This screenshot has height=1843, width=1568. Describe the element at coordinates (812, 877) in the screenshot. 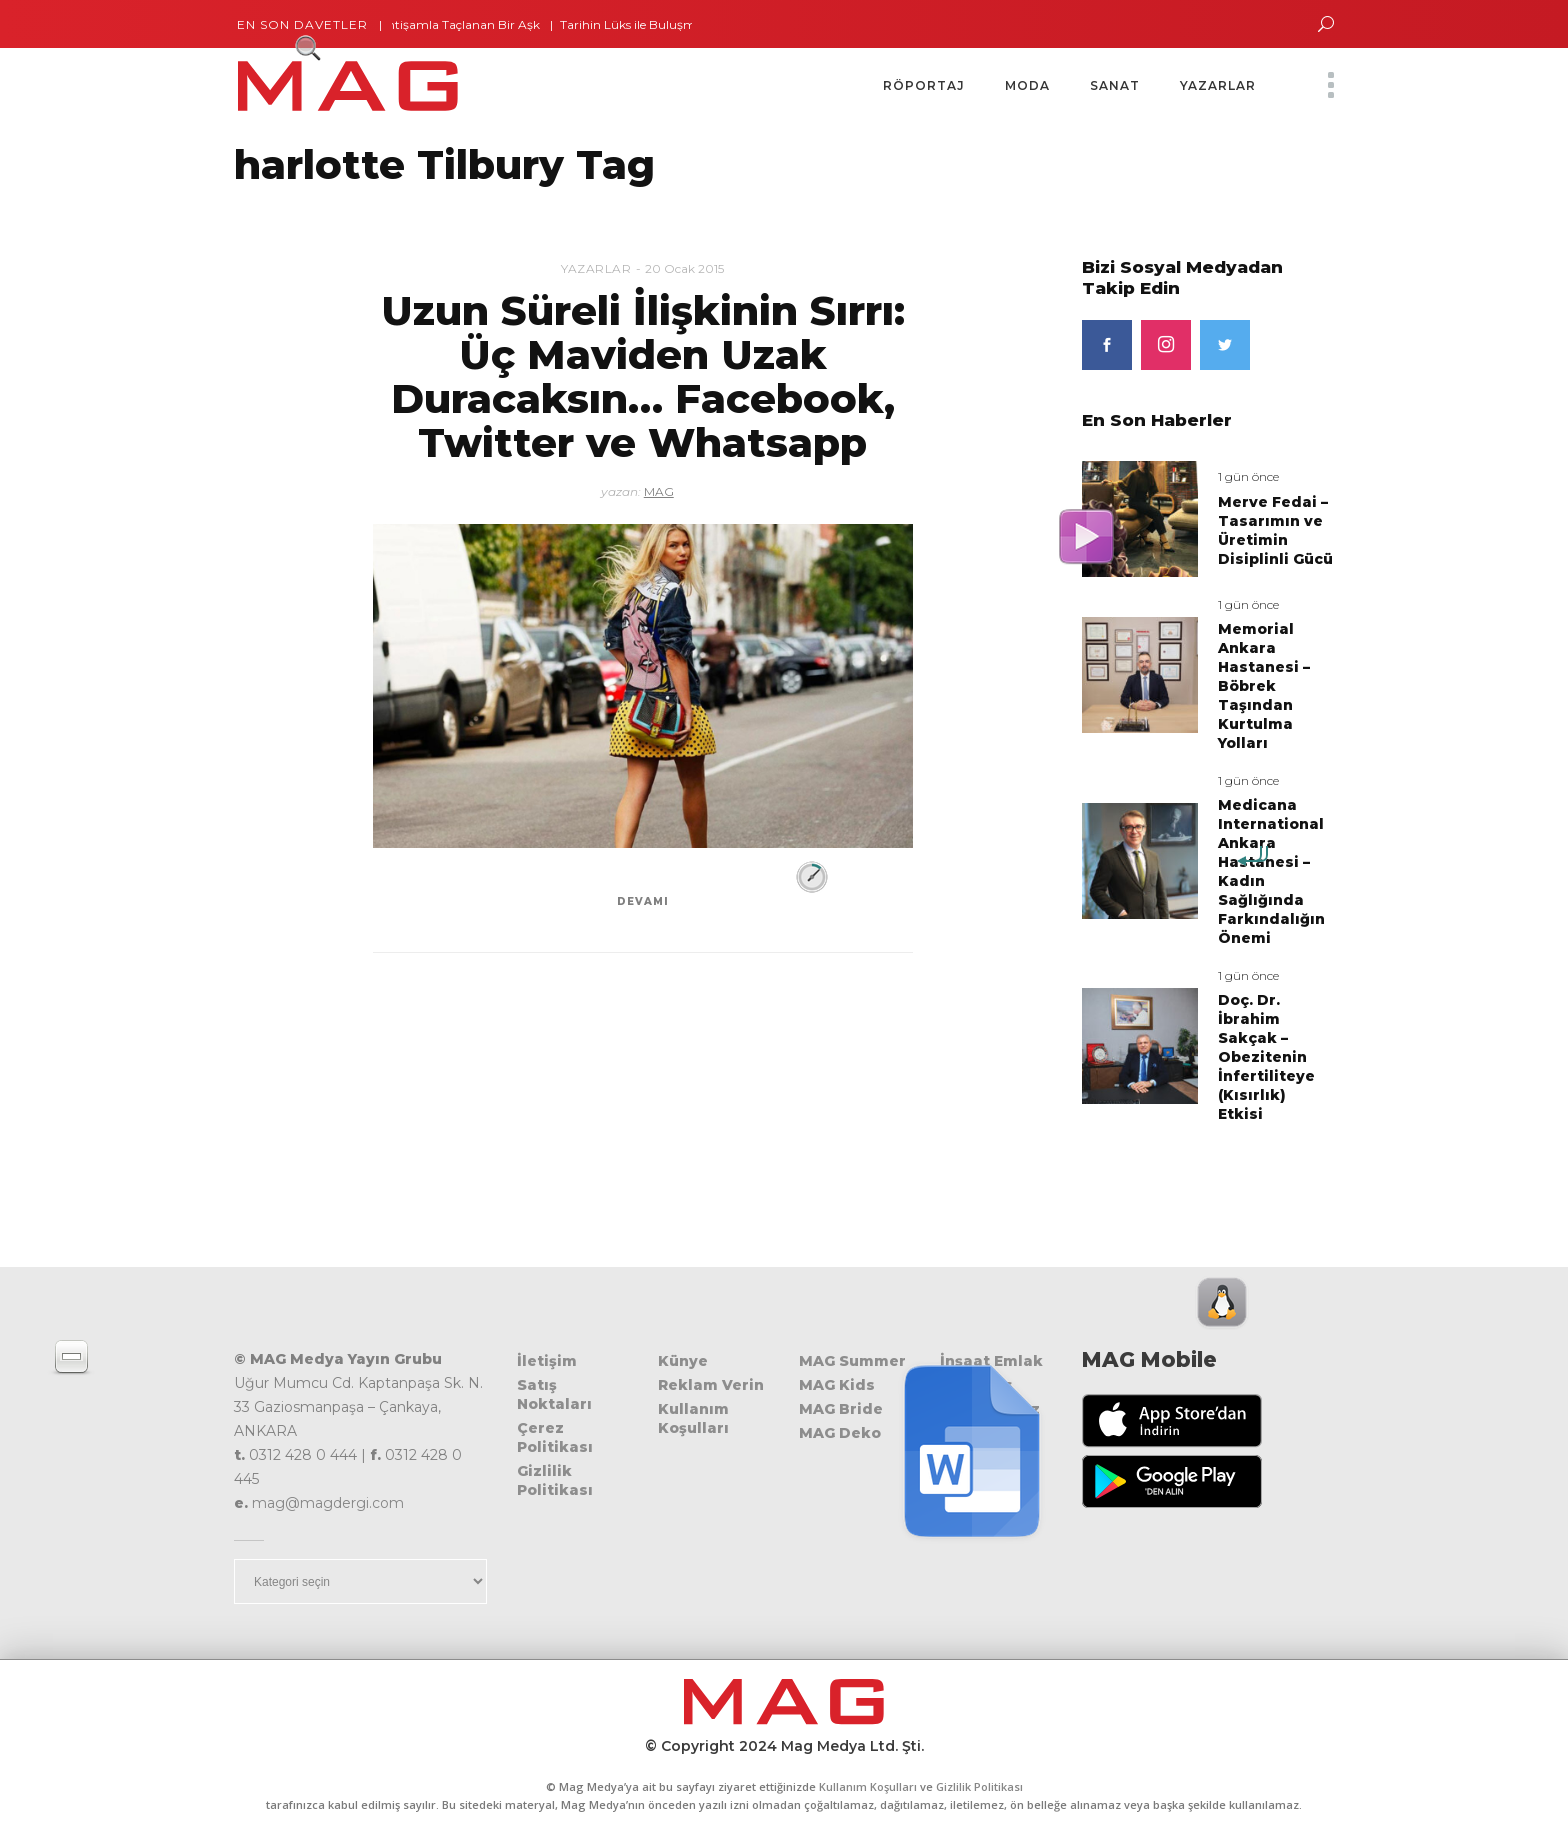

I see `open sysprof system profiler` at that location.